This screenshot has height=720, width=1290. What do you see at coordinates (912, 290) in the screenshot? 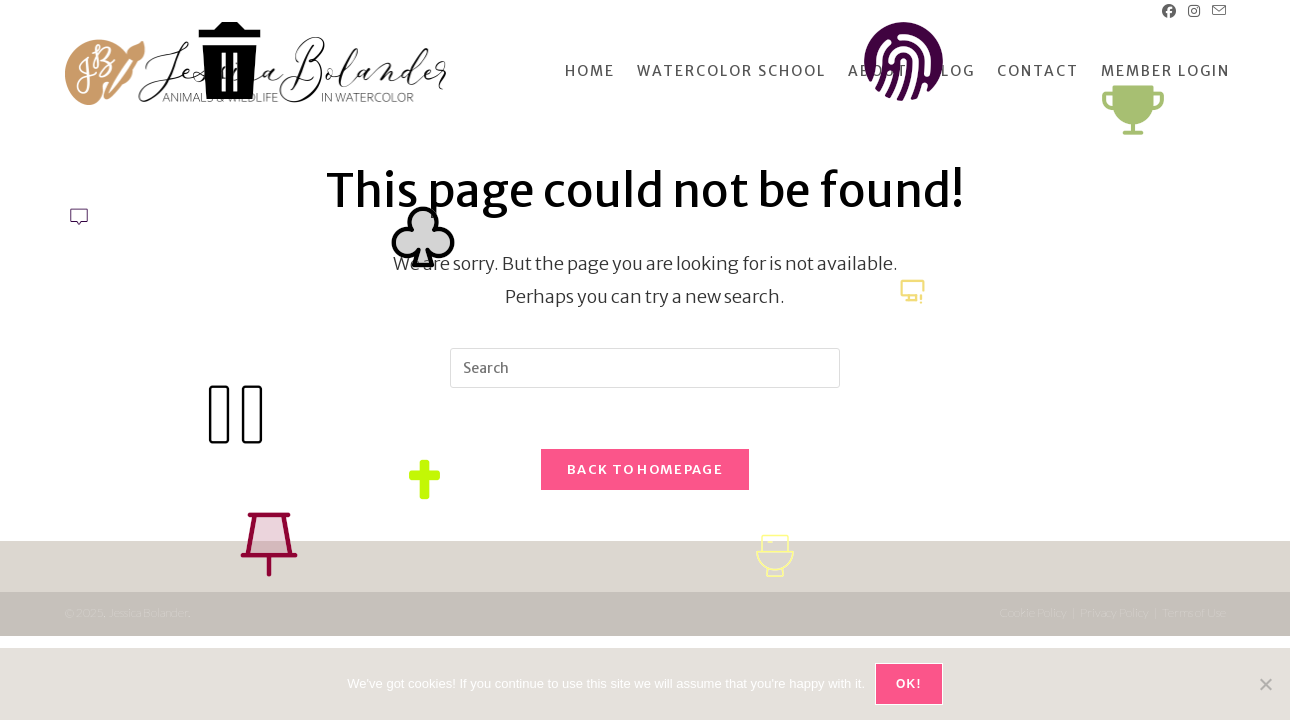
I see `indicates a desktop device error or warning` at bounding box center [912, 290].